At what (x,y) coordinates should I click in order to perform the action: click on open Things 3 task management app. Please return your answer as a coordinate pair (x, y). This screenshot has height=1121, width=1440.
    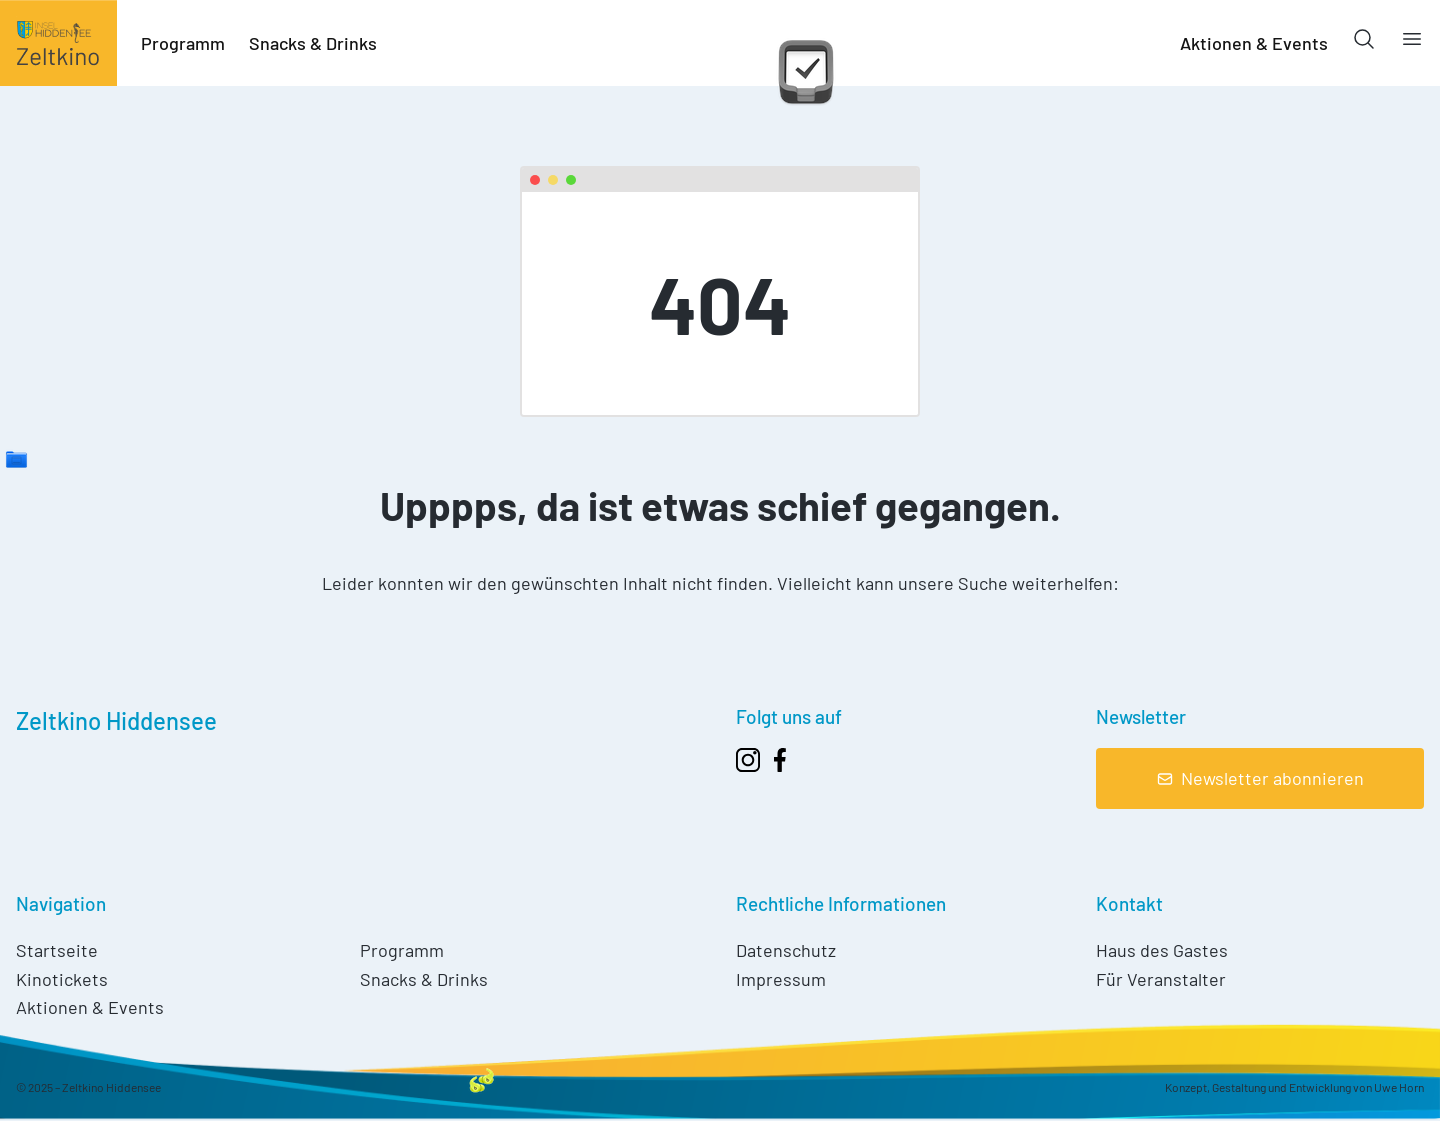
    Looking at the image, I should click on (806, 72).